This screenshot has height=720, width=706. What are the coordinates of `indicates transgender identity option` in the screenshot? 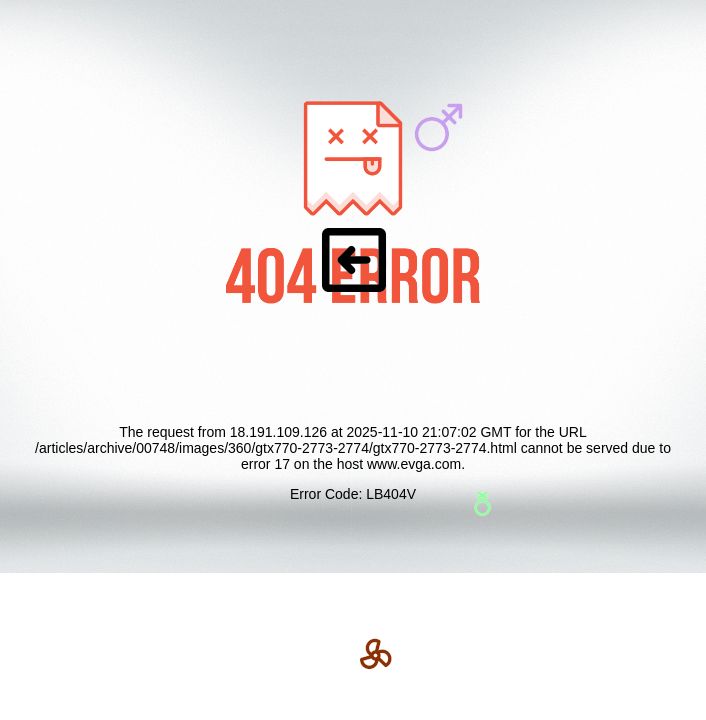 It's located at (439, 126).